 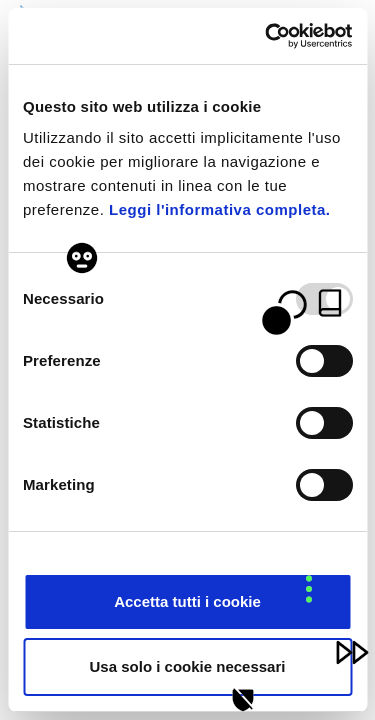 What do you see at coordinates (330, 303) in the screenshot?
I see `open a book or reading view` at bounding box center [330, 303].